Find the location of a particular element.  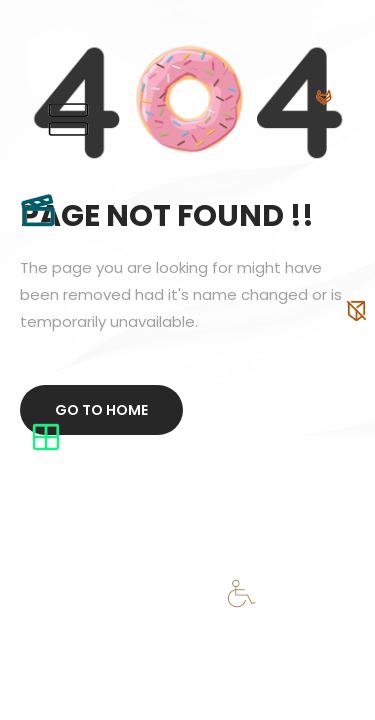

disable light refraction or spectrum effects is located at coordinates (356, 310).